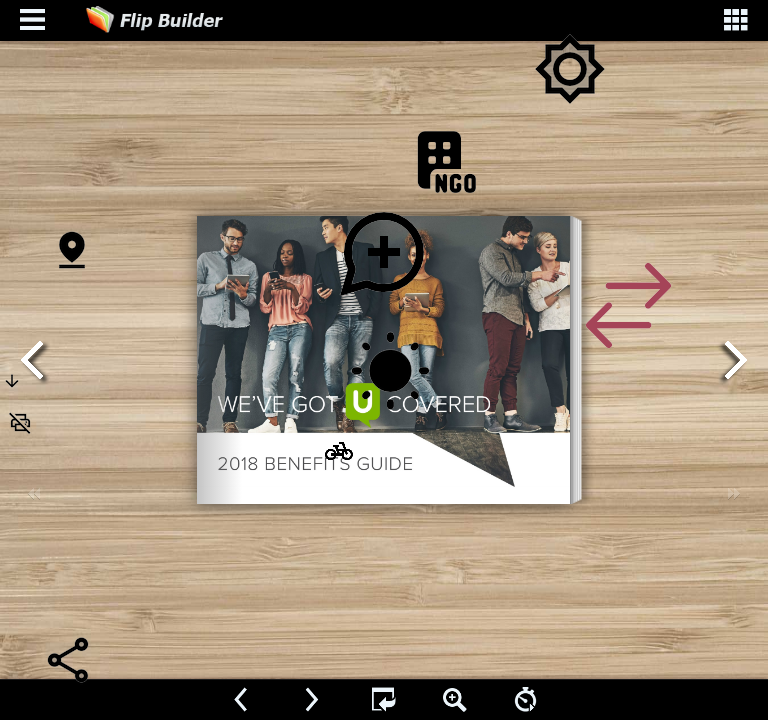 Image resolution: width=768 pixels, height=720 pixels. What do you see at coordinates (68, 660) in the screenshot?
I see `share content with others` at bounding box center [68, 660].